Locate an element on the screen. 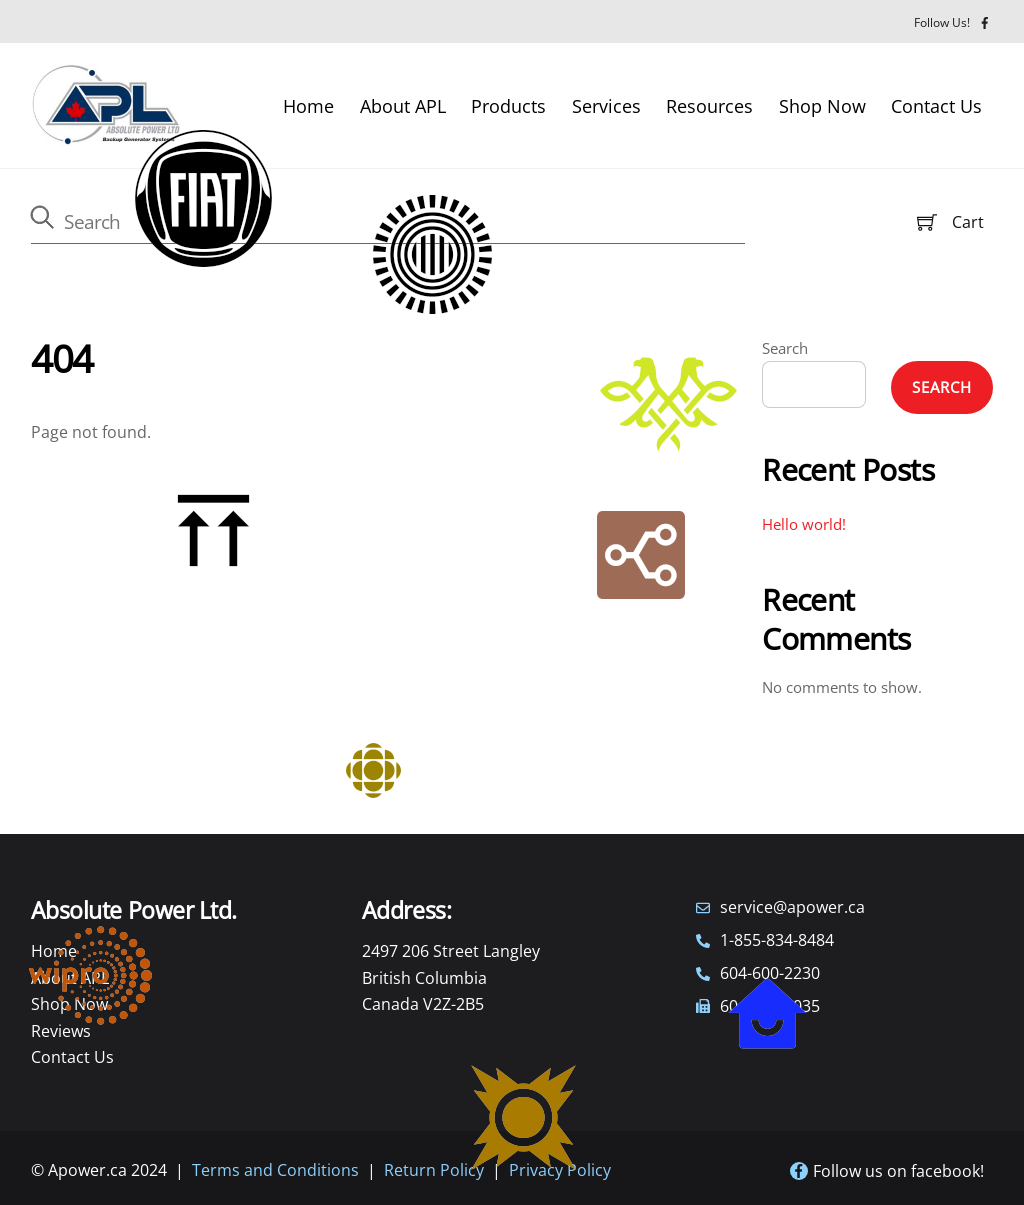 This screenshot has height=1205, width=1024. air serbia airline logo is located at coordinates (668, 404).